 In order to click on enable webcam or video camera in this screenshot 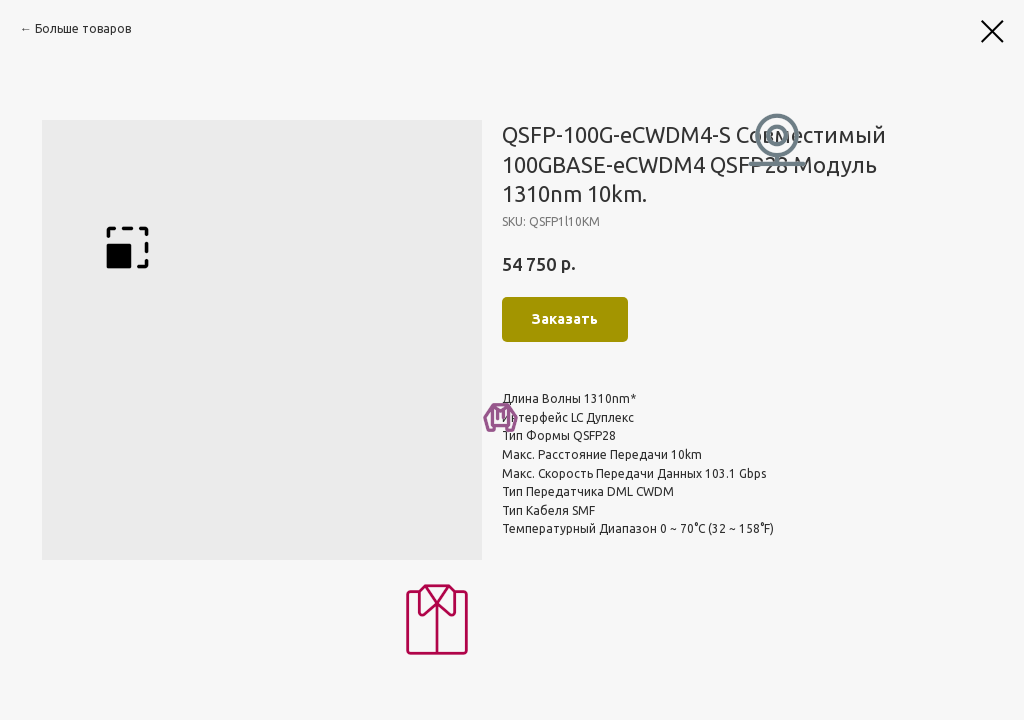, I will do `click(777, 142)`.